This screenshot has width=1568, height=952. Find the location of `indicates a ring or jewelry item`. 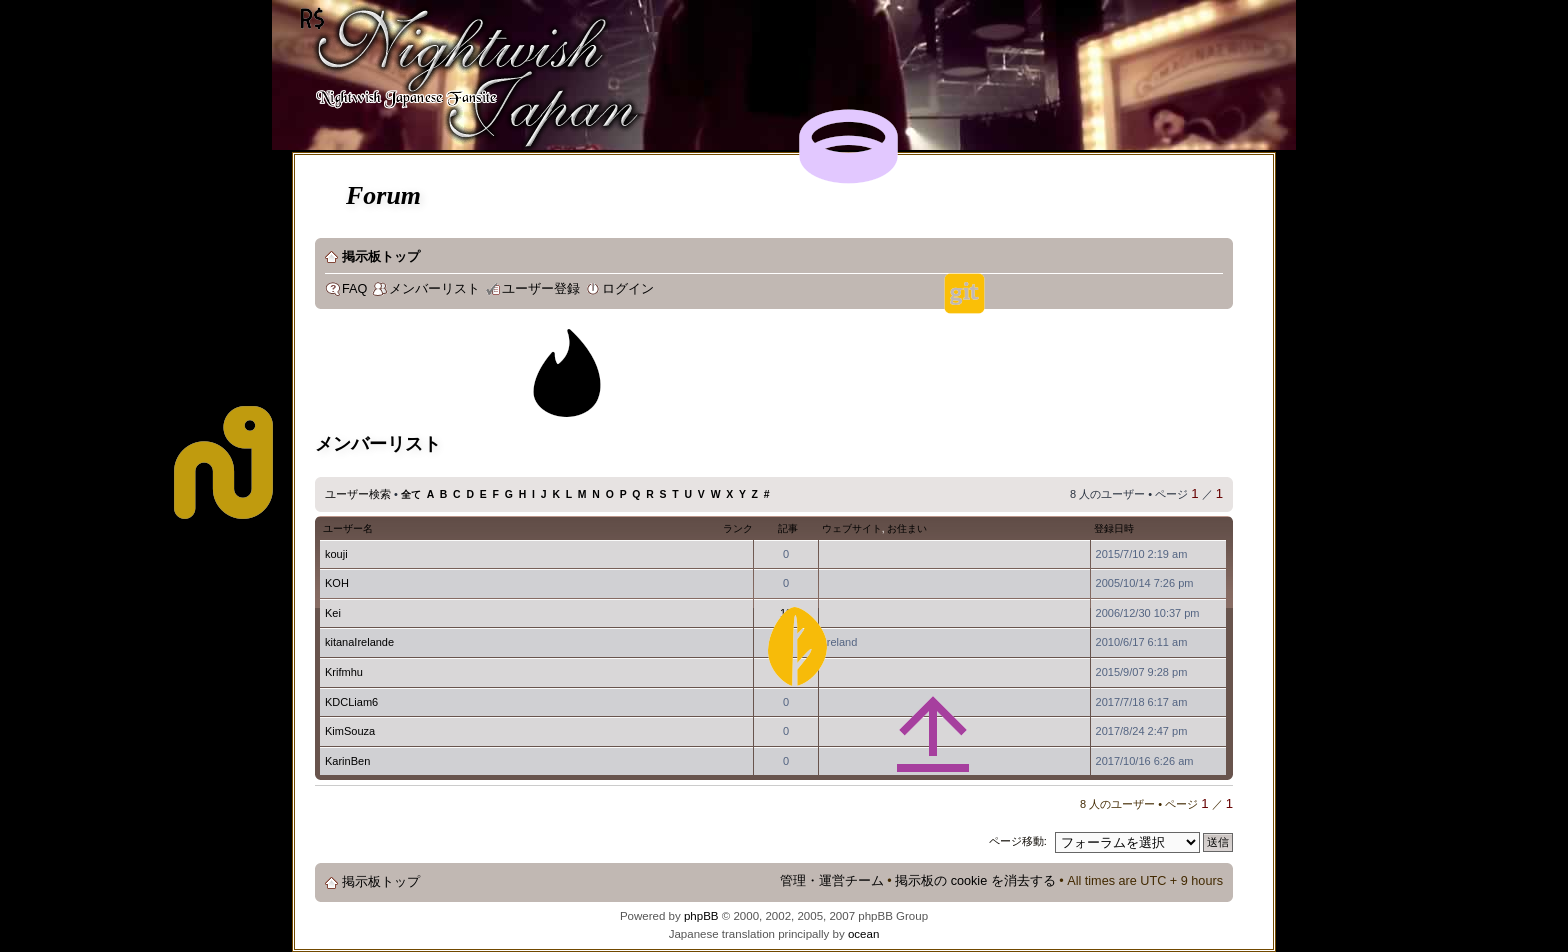

indicates a ring or jewelry item is located at coordinates (848, 146).